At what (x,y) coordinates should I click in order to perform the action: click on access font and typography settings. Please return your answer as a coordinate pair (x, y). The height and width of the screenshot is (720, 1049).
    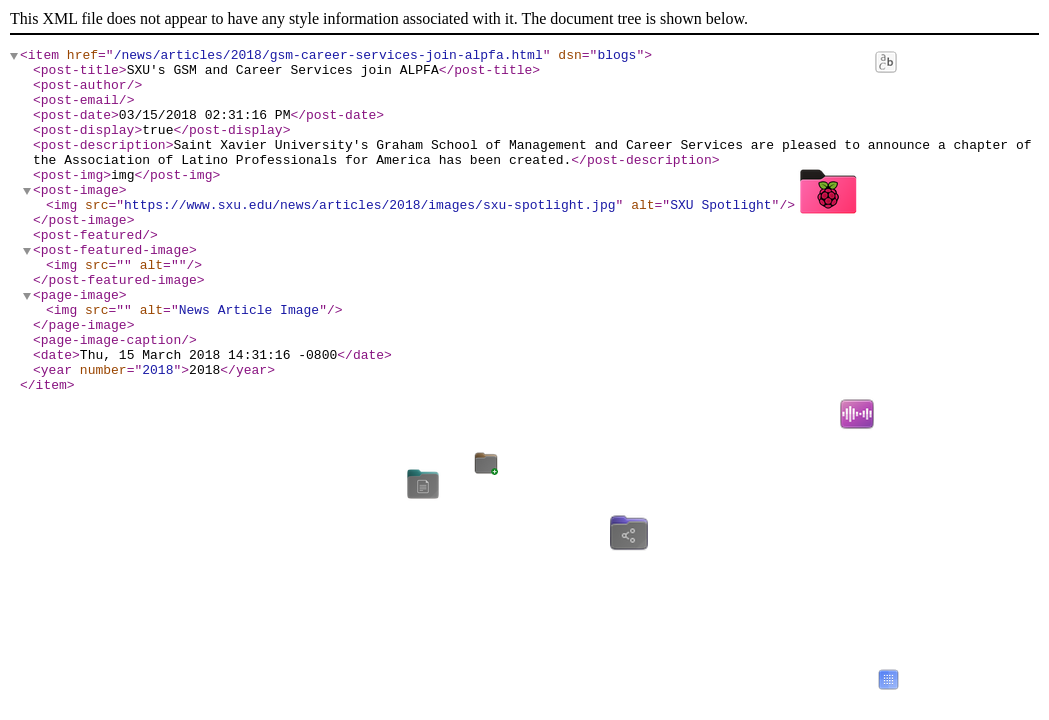
    Looking at the image, I should click on (886, 62).